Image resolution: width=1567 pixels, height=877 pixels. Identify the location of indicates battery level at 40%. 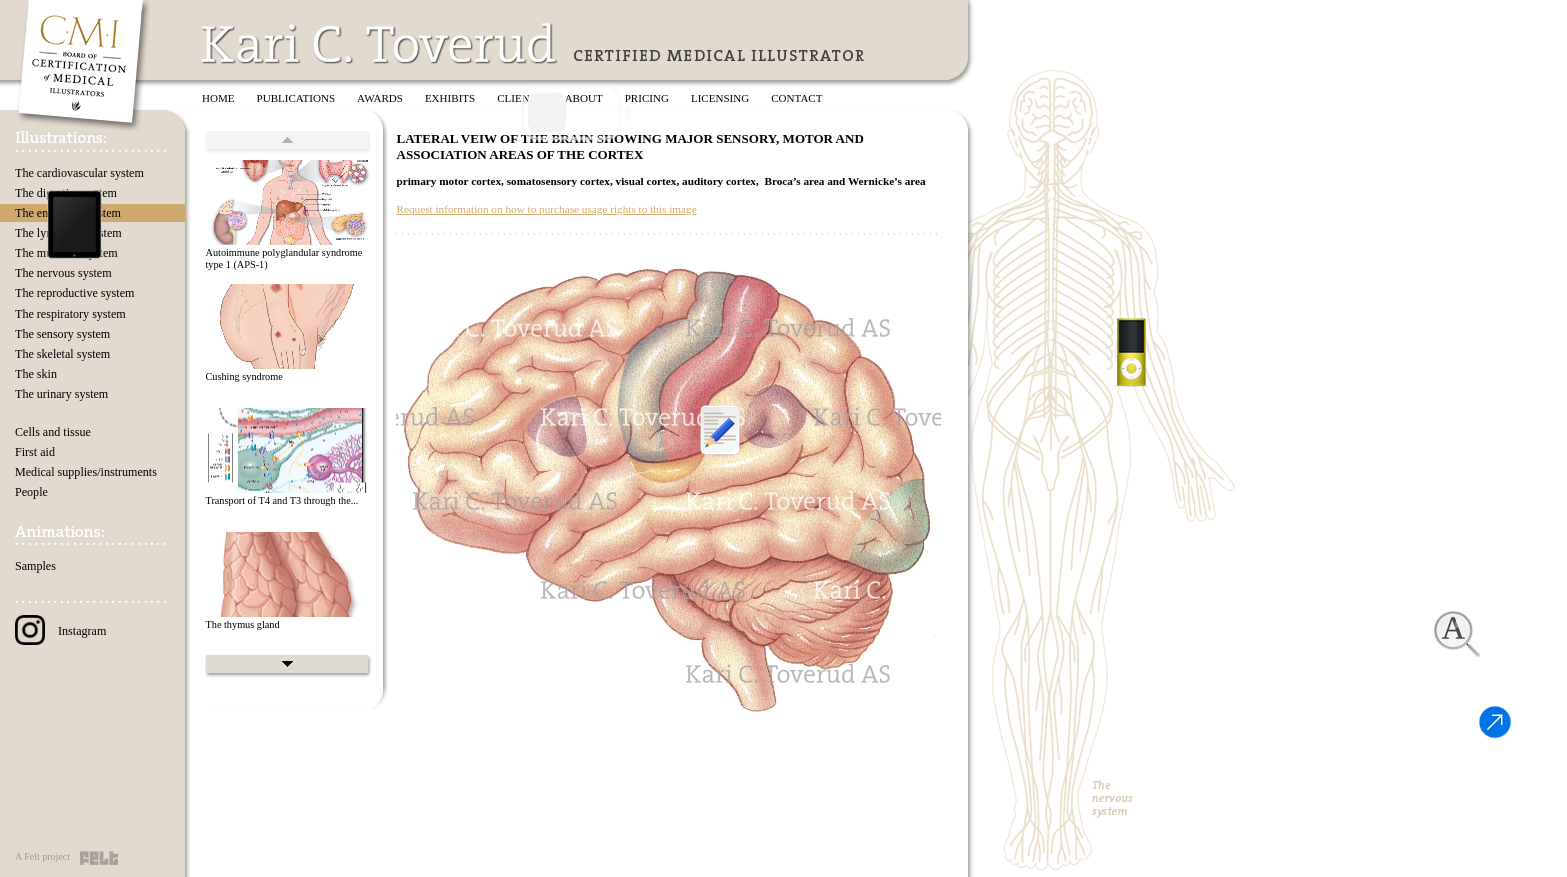
(576, 112).